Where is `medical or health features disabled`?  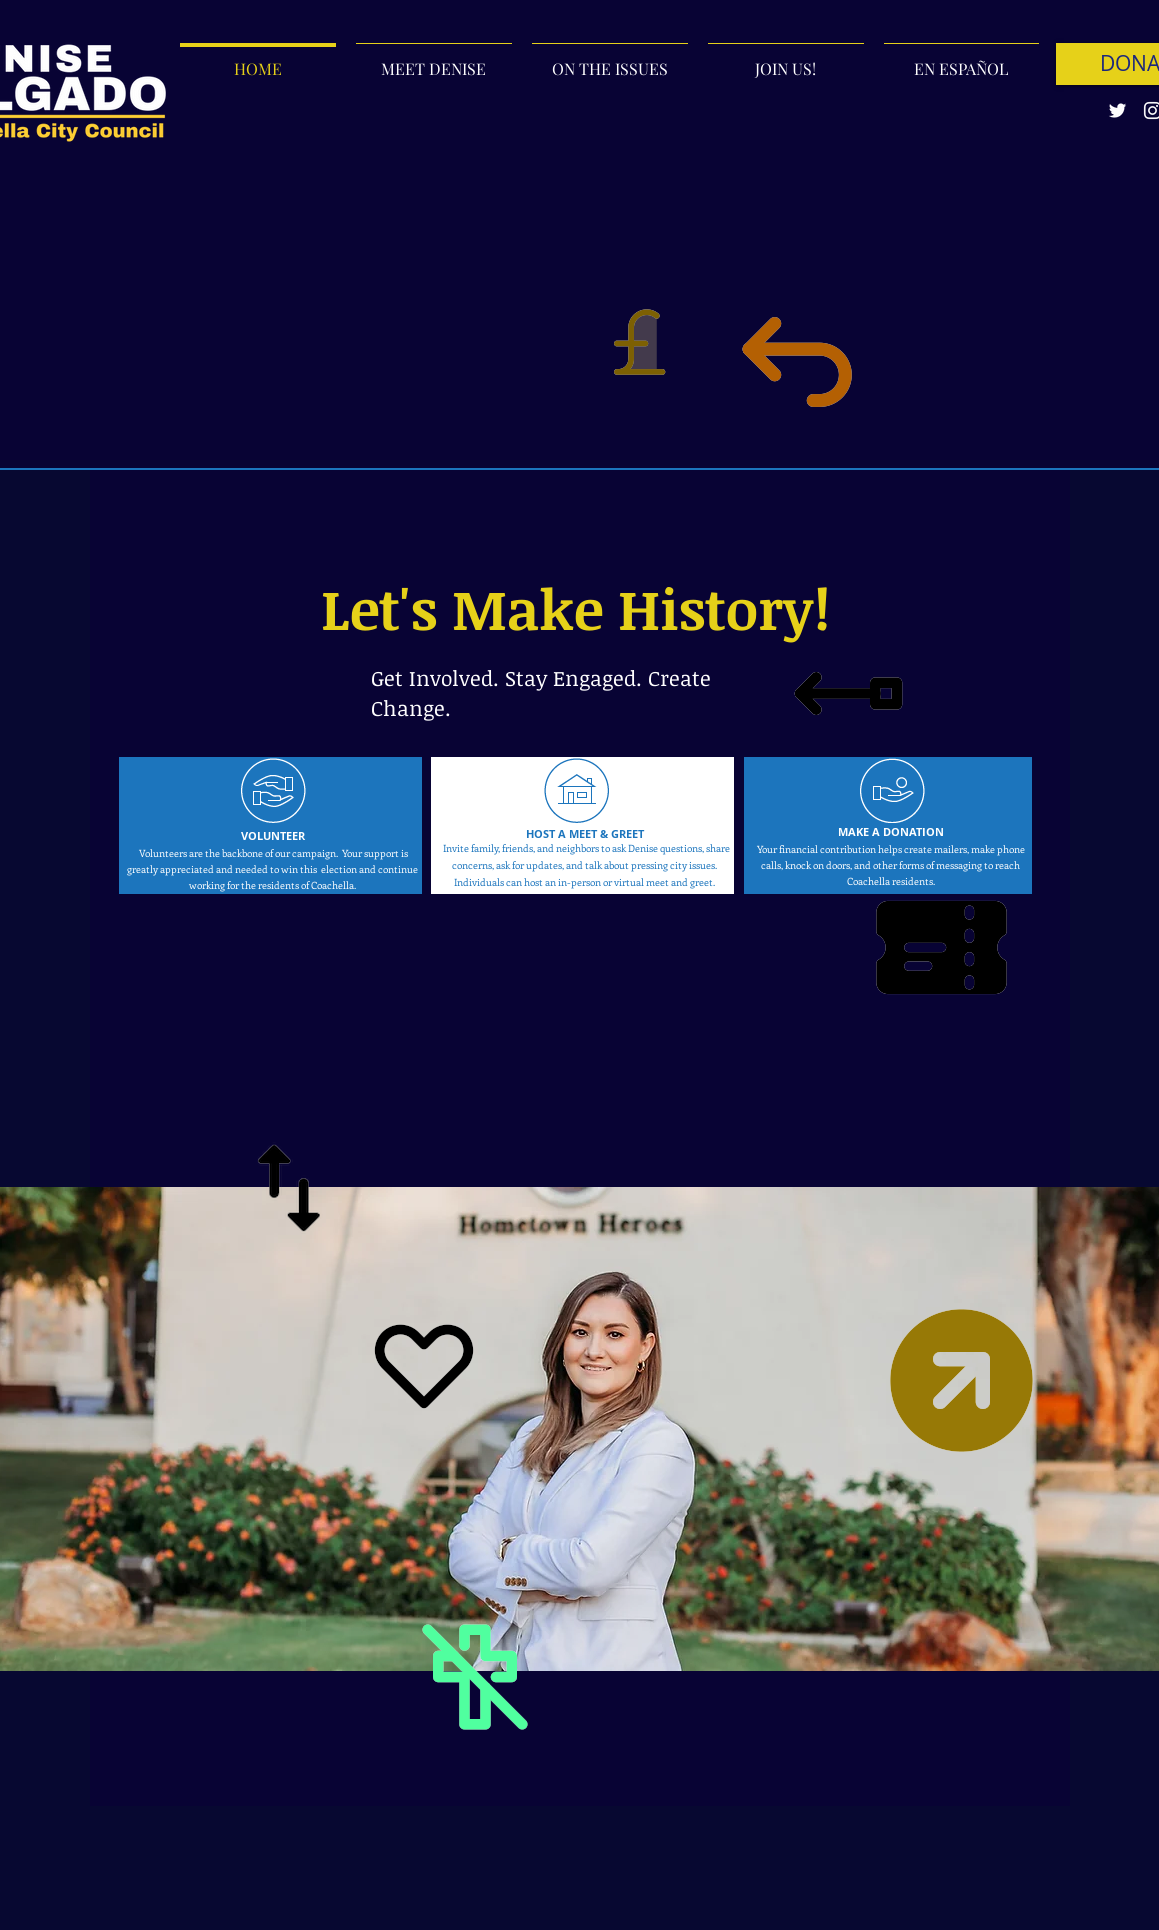 medical or health features disabled is located at coordinates (475, 1677).